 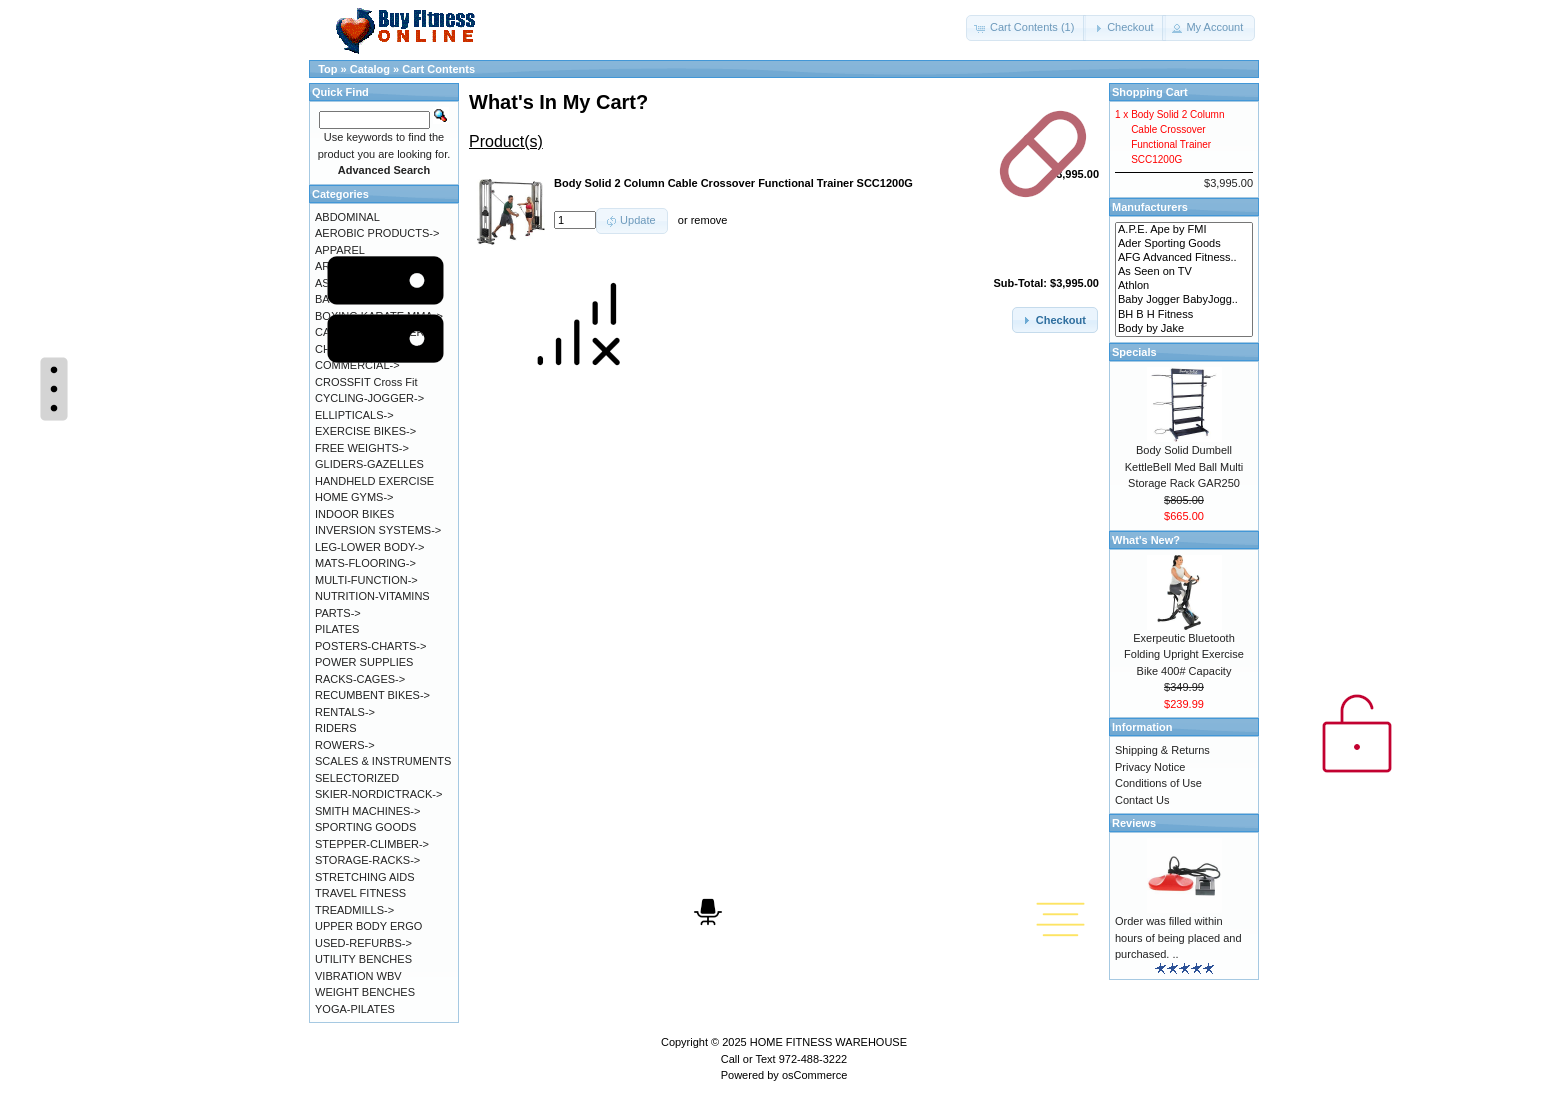 I want to click on center align text, so click(x=1060, y=920).